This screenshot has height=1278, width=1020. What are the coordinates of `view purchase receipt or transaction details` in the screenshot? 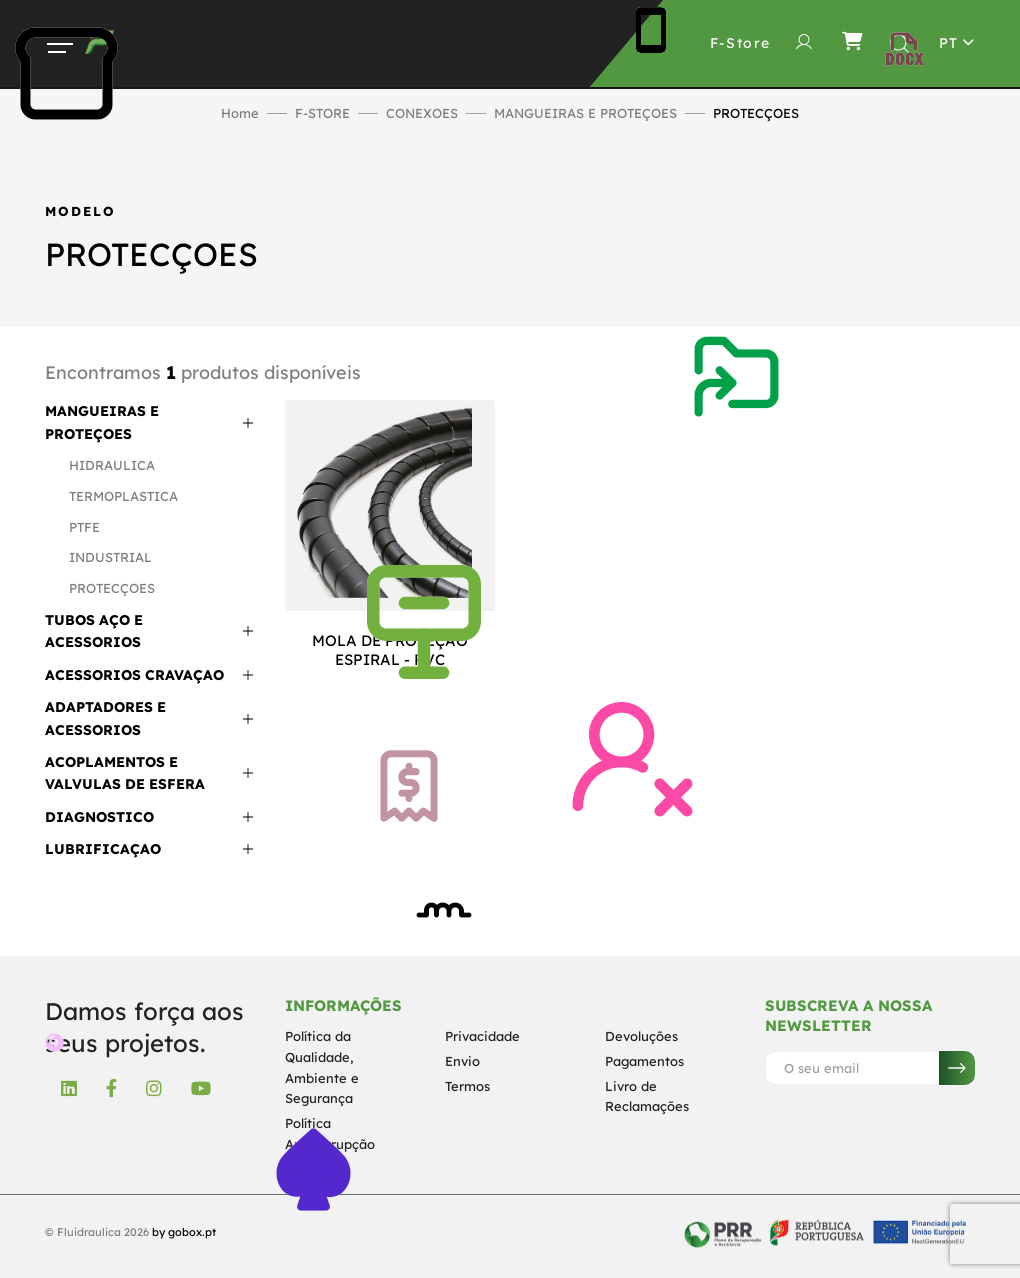 It's located at (409, 786).